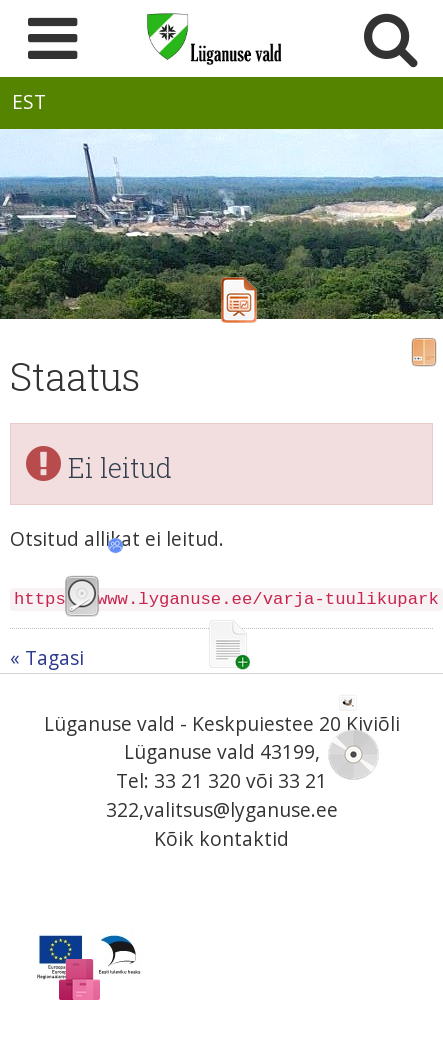 This screenshot has width=443, height=1043. I want to click on libreoffice impress presentation file, so click(239, 300).